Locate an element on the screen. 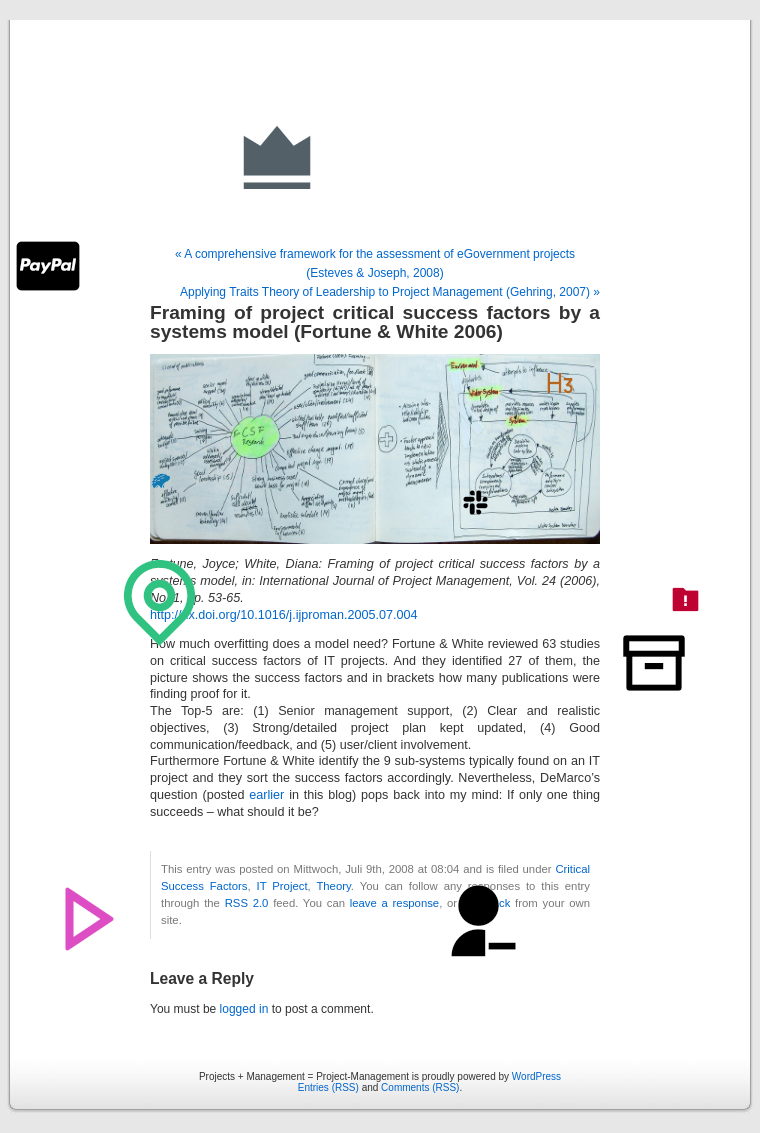  archive this item is located at coordinates (654, 663).